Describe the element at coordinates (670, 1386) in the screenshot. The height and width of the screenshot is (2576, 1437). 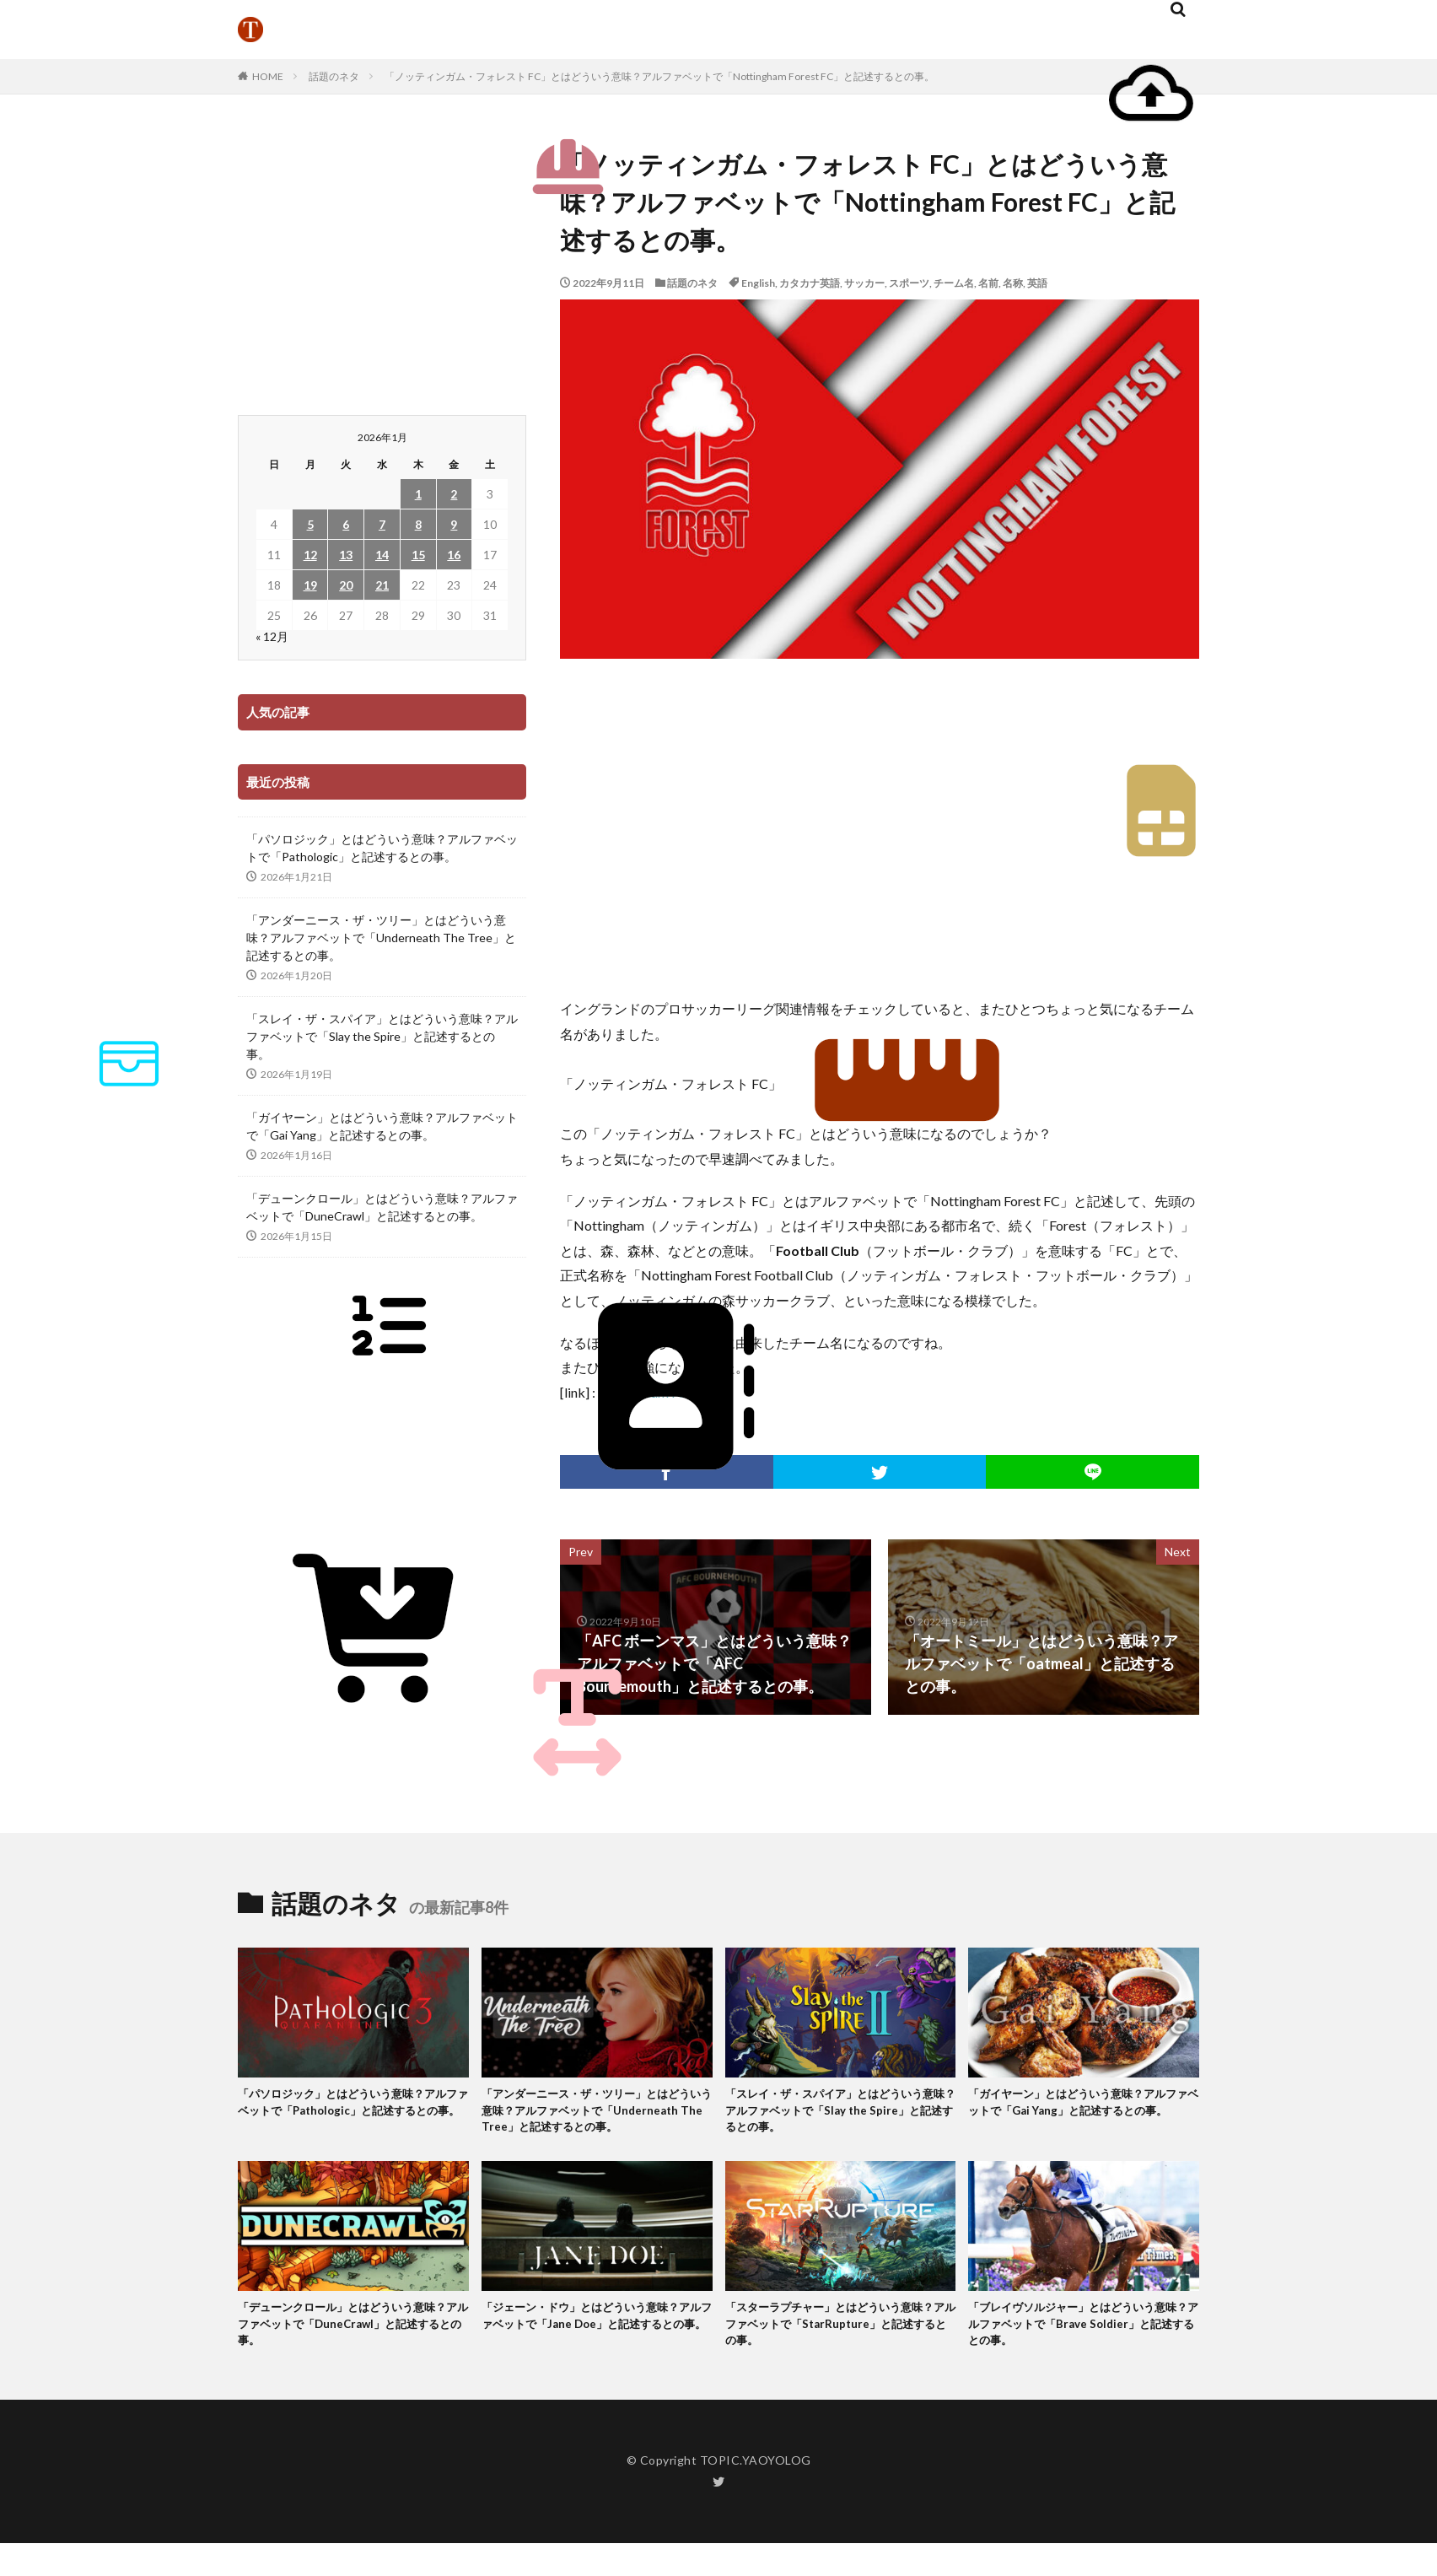
I see `open your contacts list` at that location.